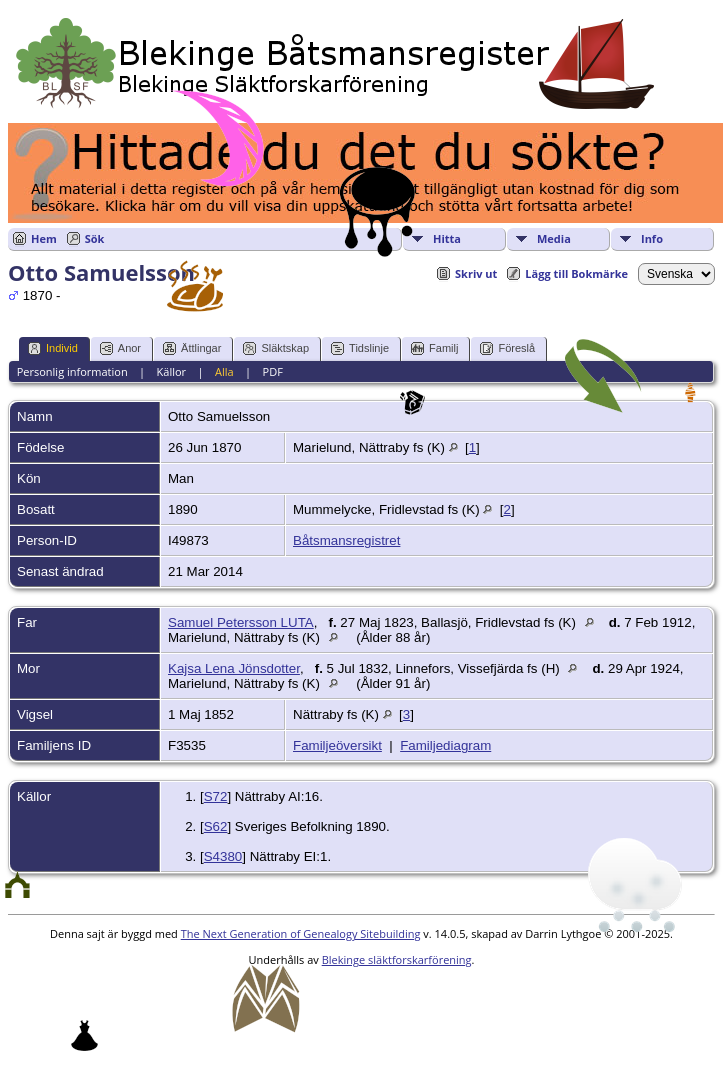  I want to click on indicates injured or wounded status, so click(690, 392).